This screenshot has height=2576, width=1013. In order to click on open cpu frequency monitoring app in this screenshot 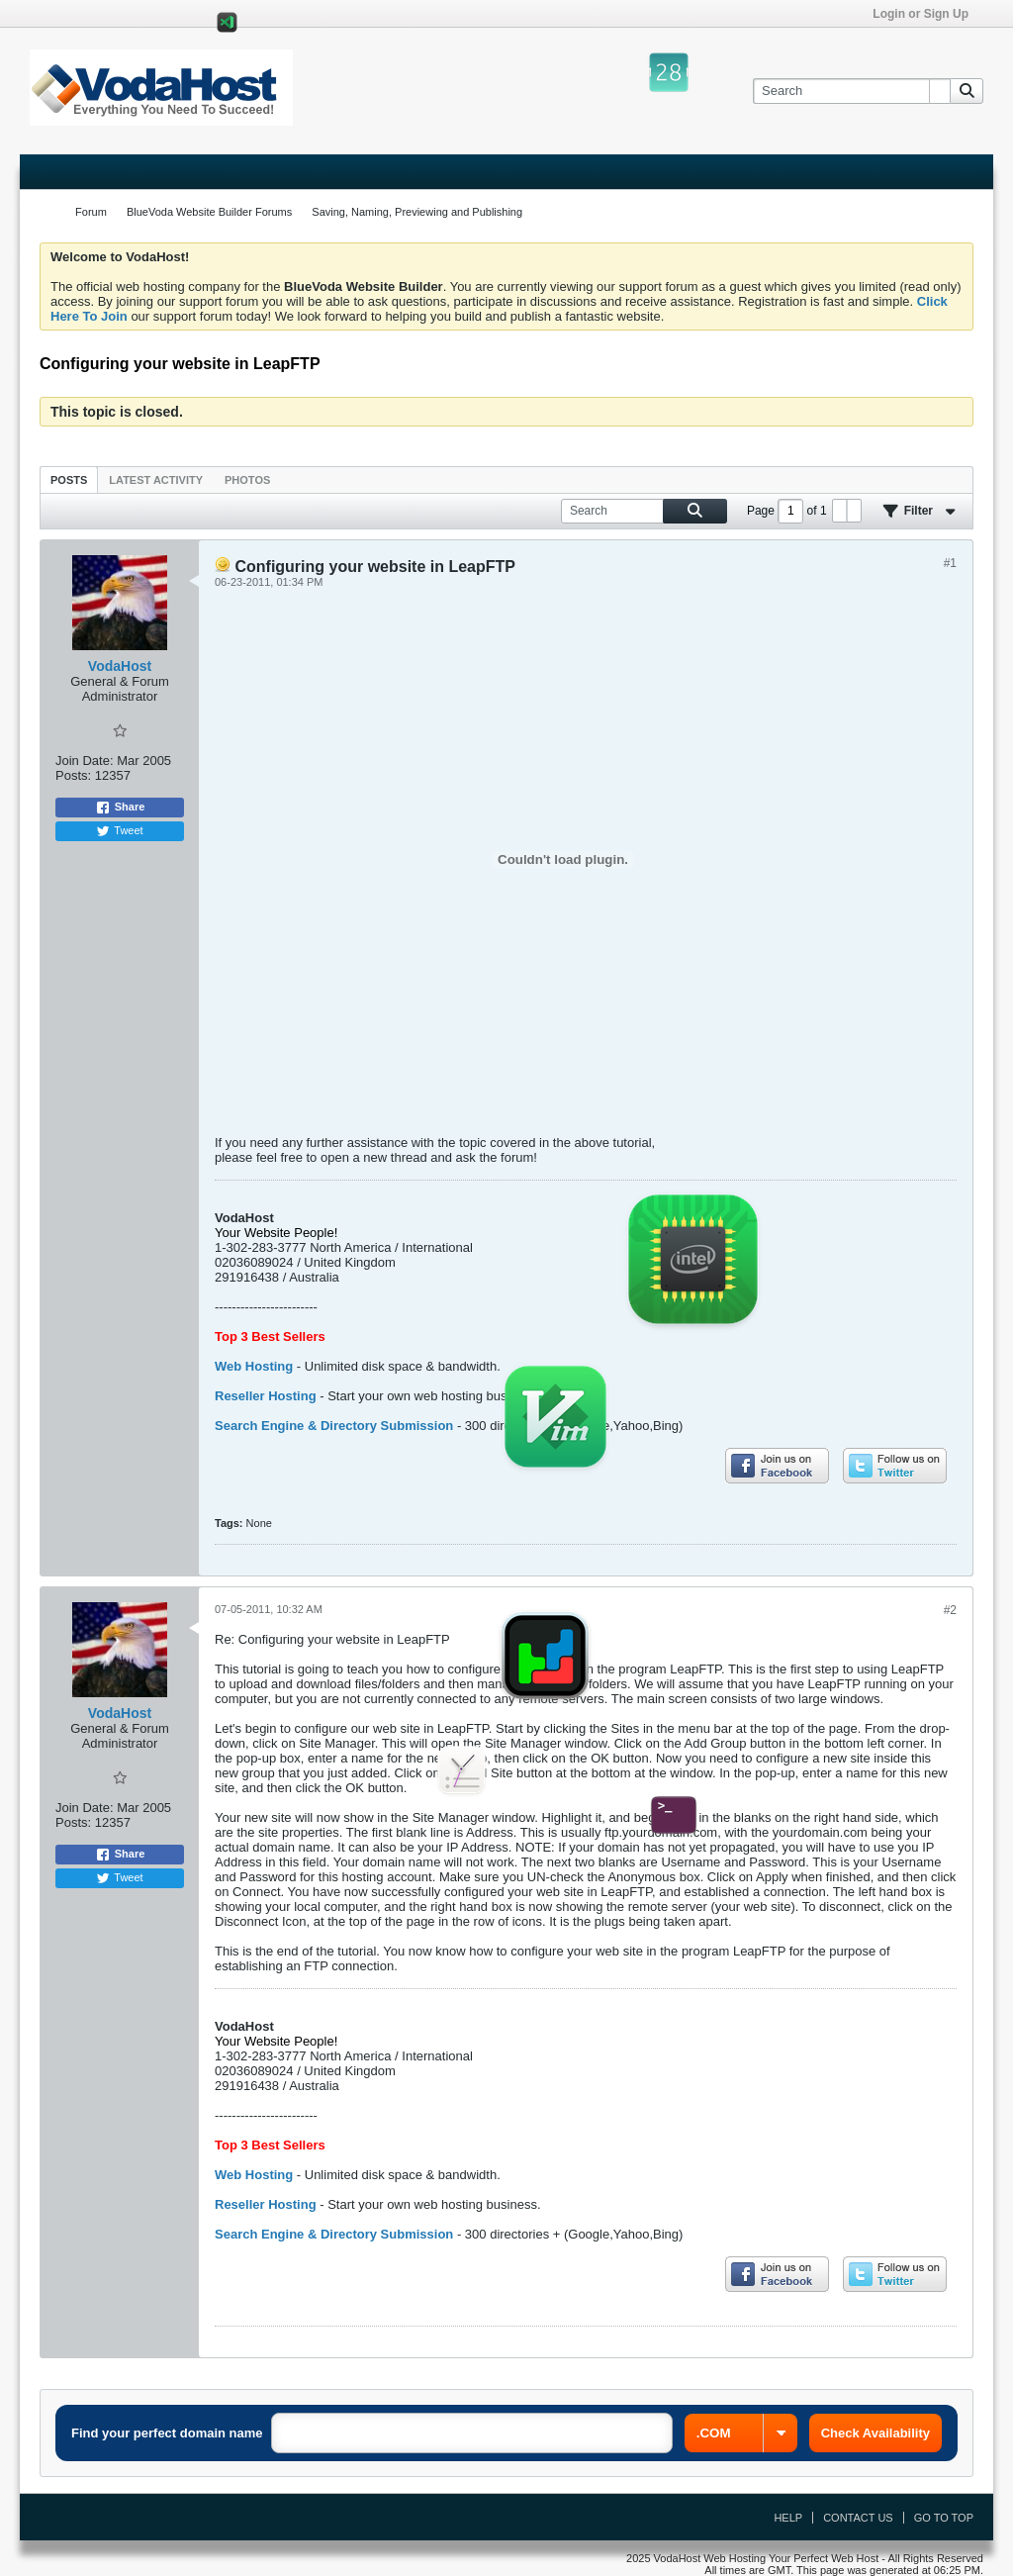, I will do `click(692, 1259)`.